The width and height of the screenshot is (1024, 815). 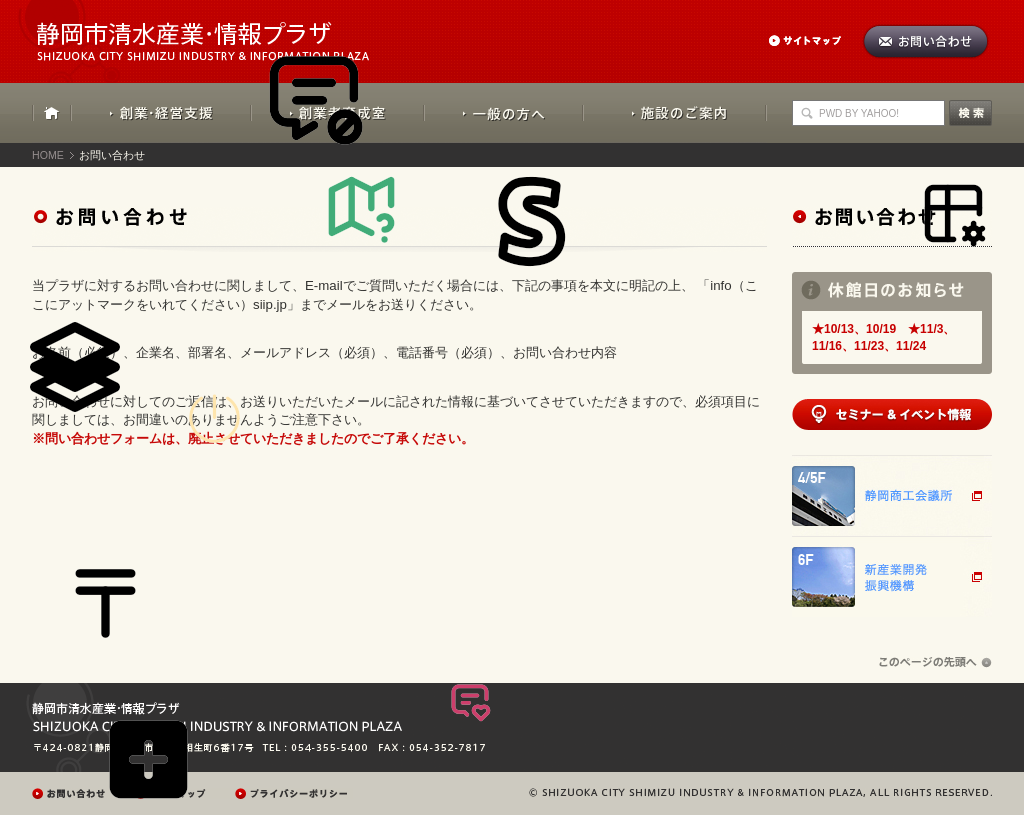 I want to click on turn off or shut down the device, so click(x=214, y=417).